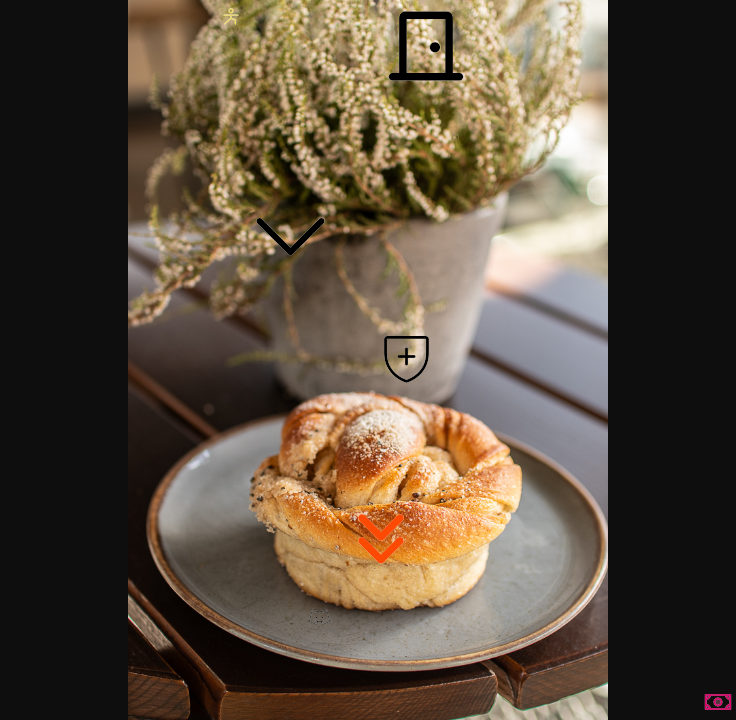  I want to click on view payment or billing information, so click(718, 702).